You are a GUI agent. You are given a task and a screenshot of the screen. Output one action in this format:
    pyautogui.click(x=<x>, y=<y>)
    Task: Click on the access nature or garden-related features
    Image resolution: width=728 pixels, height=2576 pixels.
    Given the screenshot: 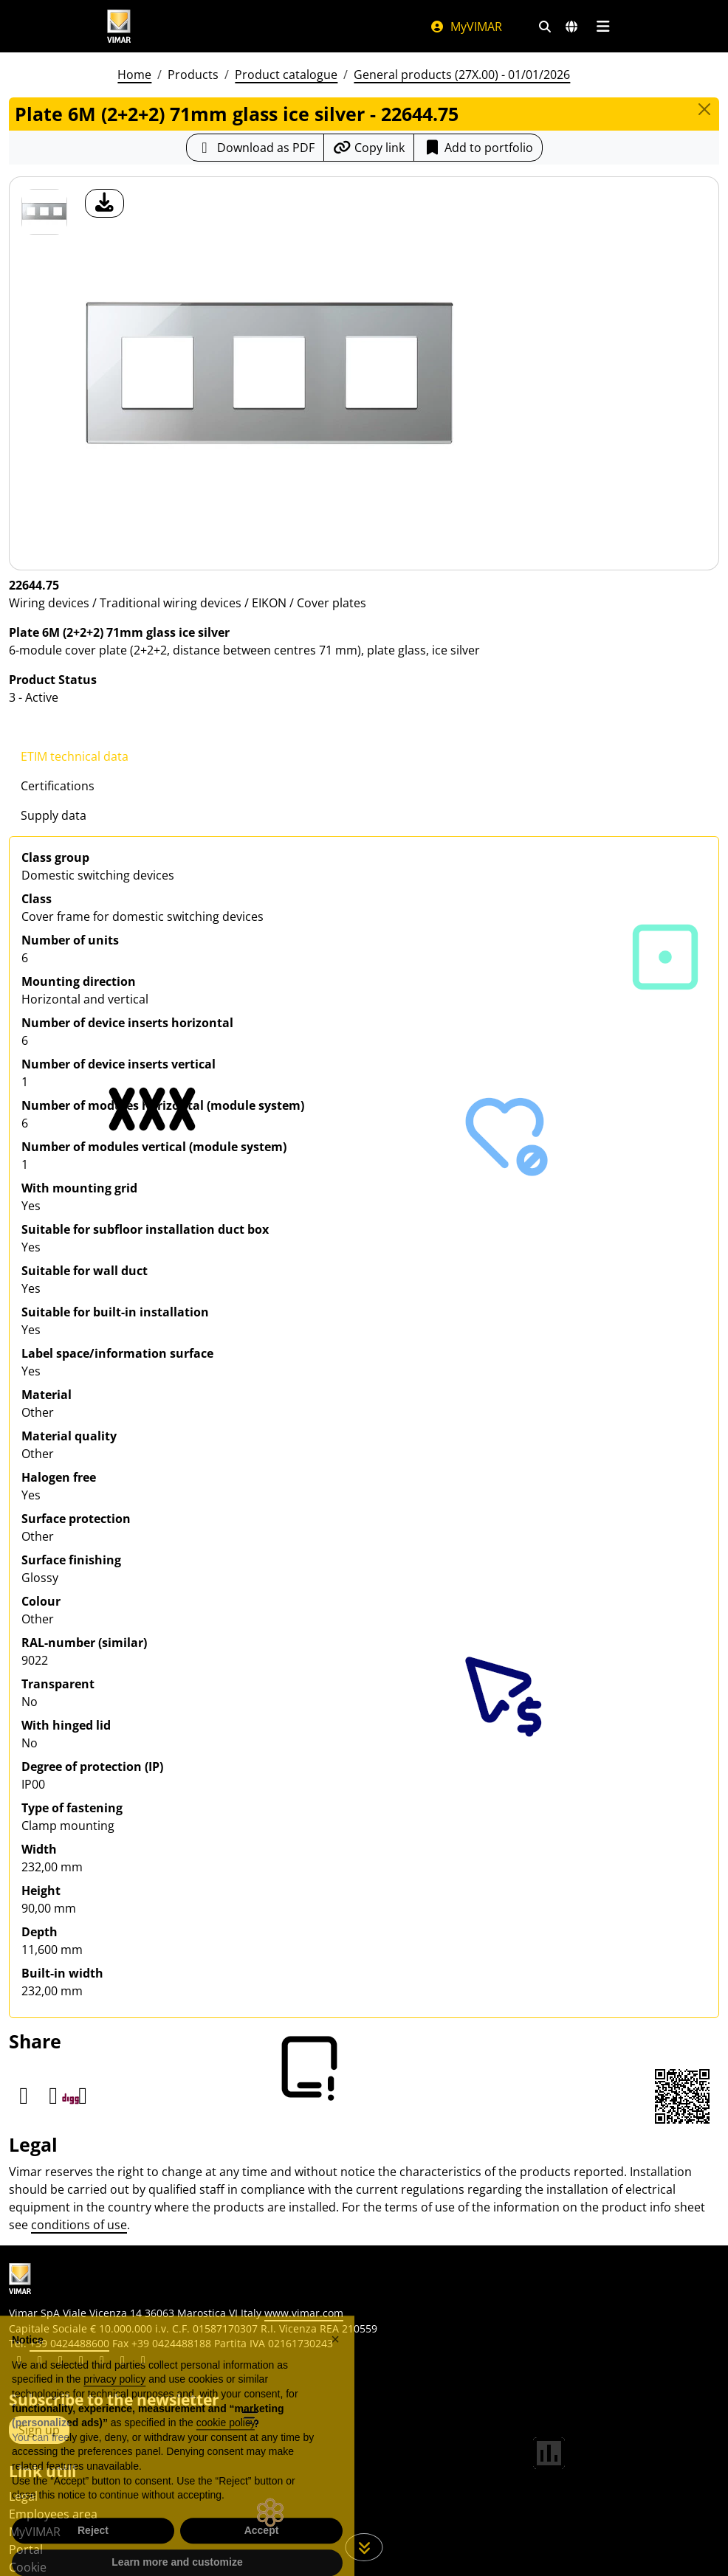 What is the action you would take?
    pyautogui.click(x=270, y=2513)
    